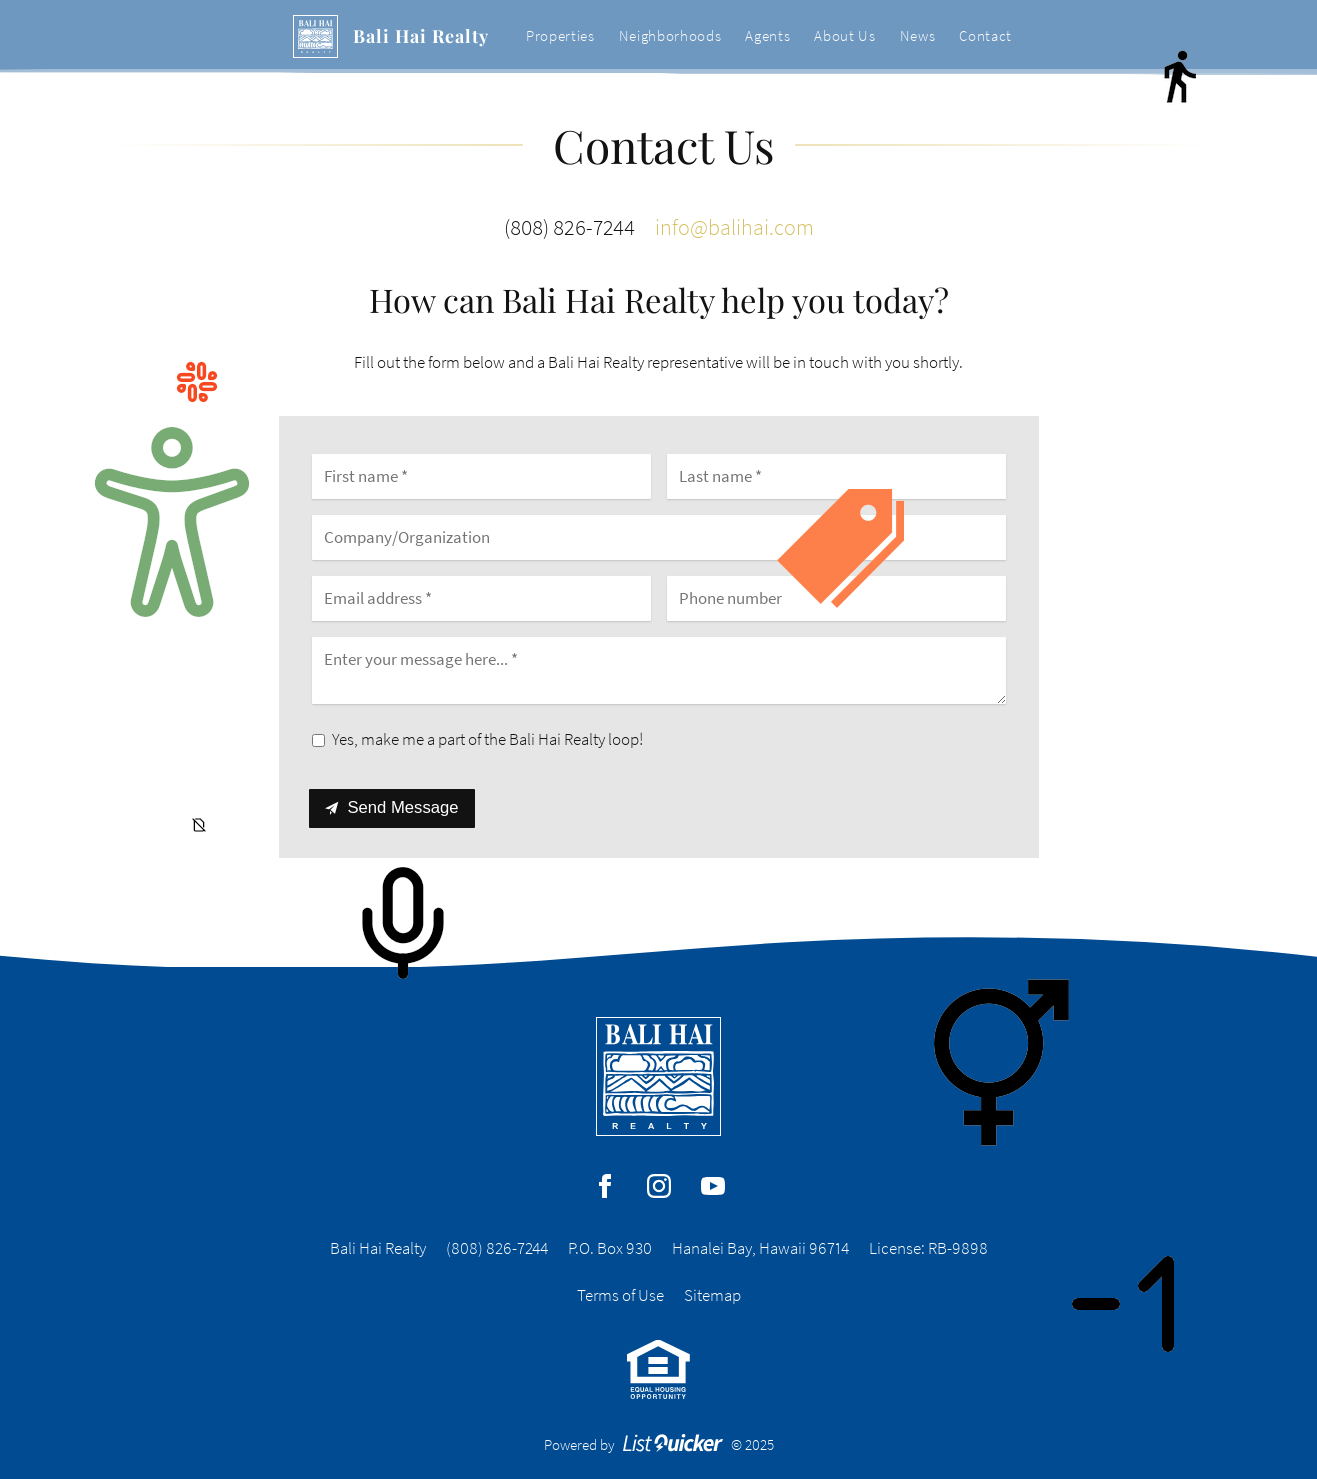 The height and width of the screenshot is (1479, 1317). I want to click on tap to start voice input, so click(403, 923).